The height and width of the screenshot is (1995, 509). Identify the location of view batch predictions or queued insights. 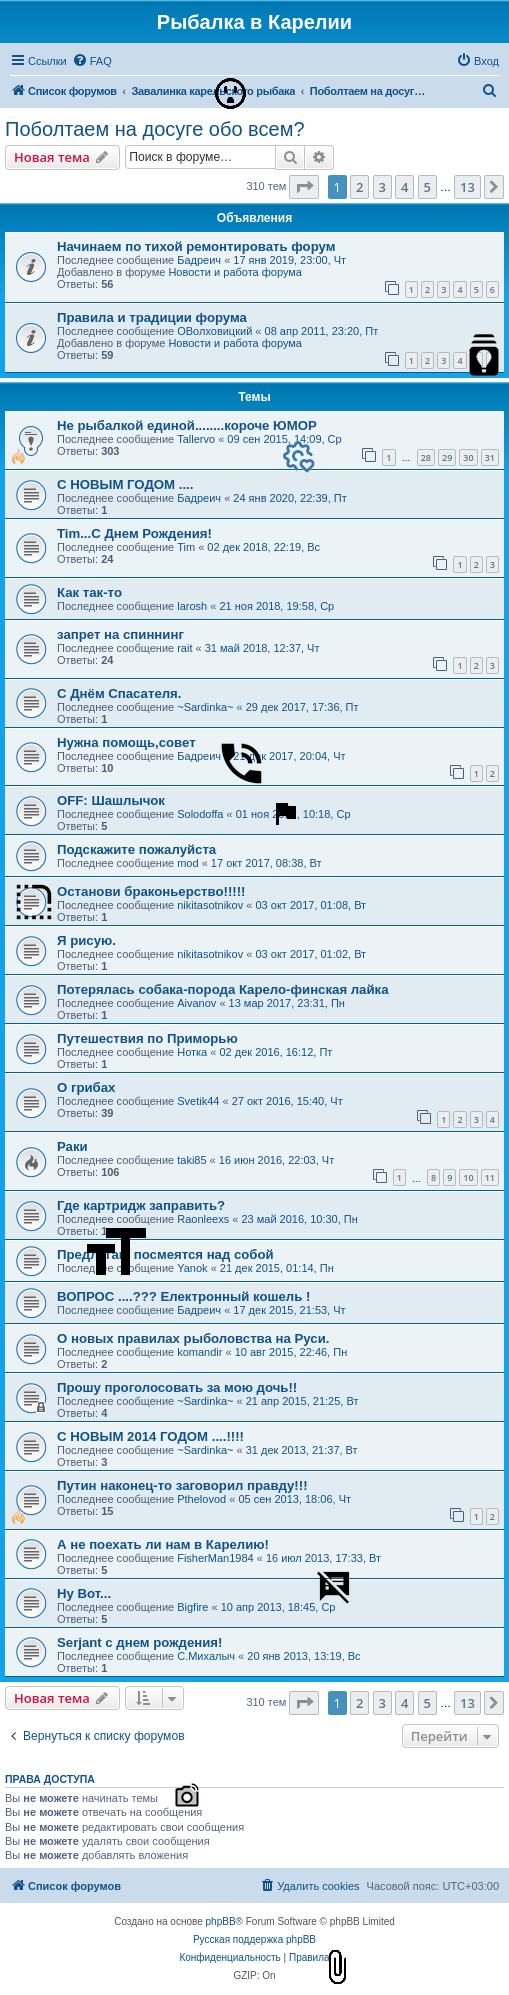
(484, 355).